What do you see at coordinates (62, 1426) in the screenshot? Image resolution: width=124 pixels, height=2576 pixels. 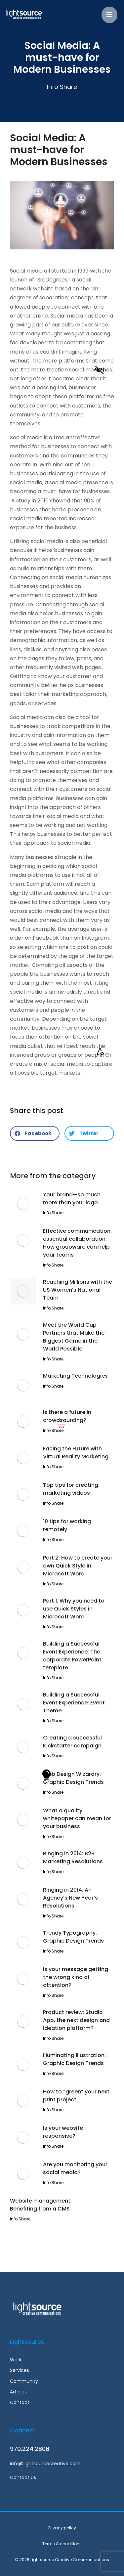 I see `wash at high temperature (6 dots) laundry care symbol` at bounding box center [62, 1426].